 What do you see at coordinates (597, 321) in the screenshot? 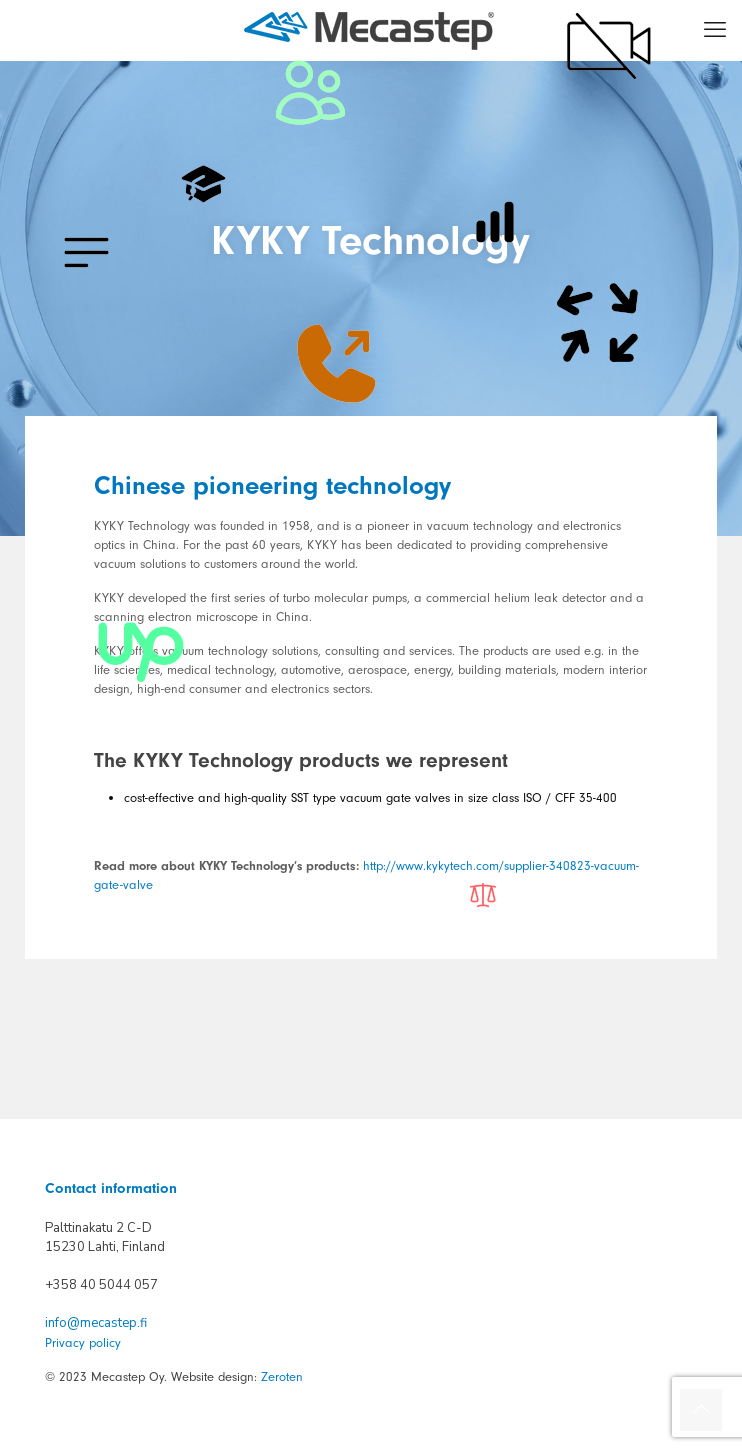
I see `shuffle or randomize content` at bounding box center [597, 321].